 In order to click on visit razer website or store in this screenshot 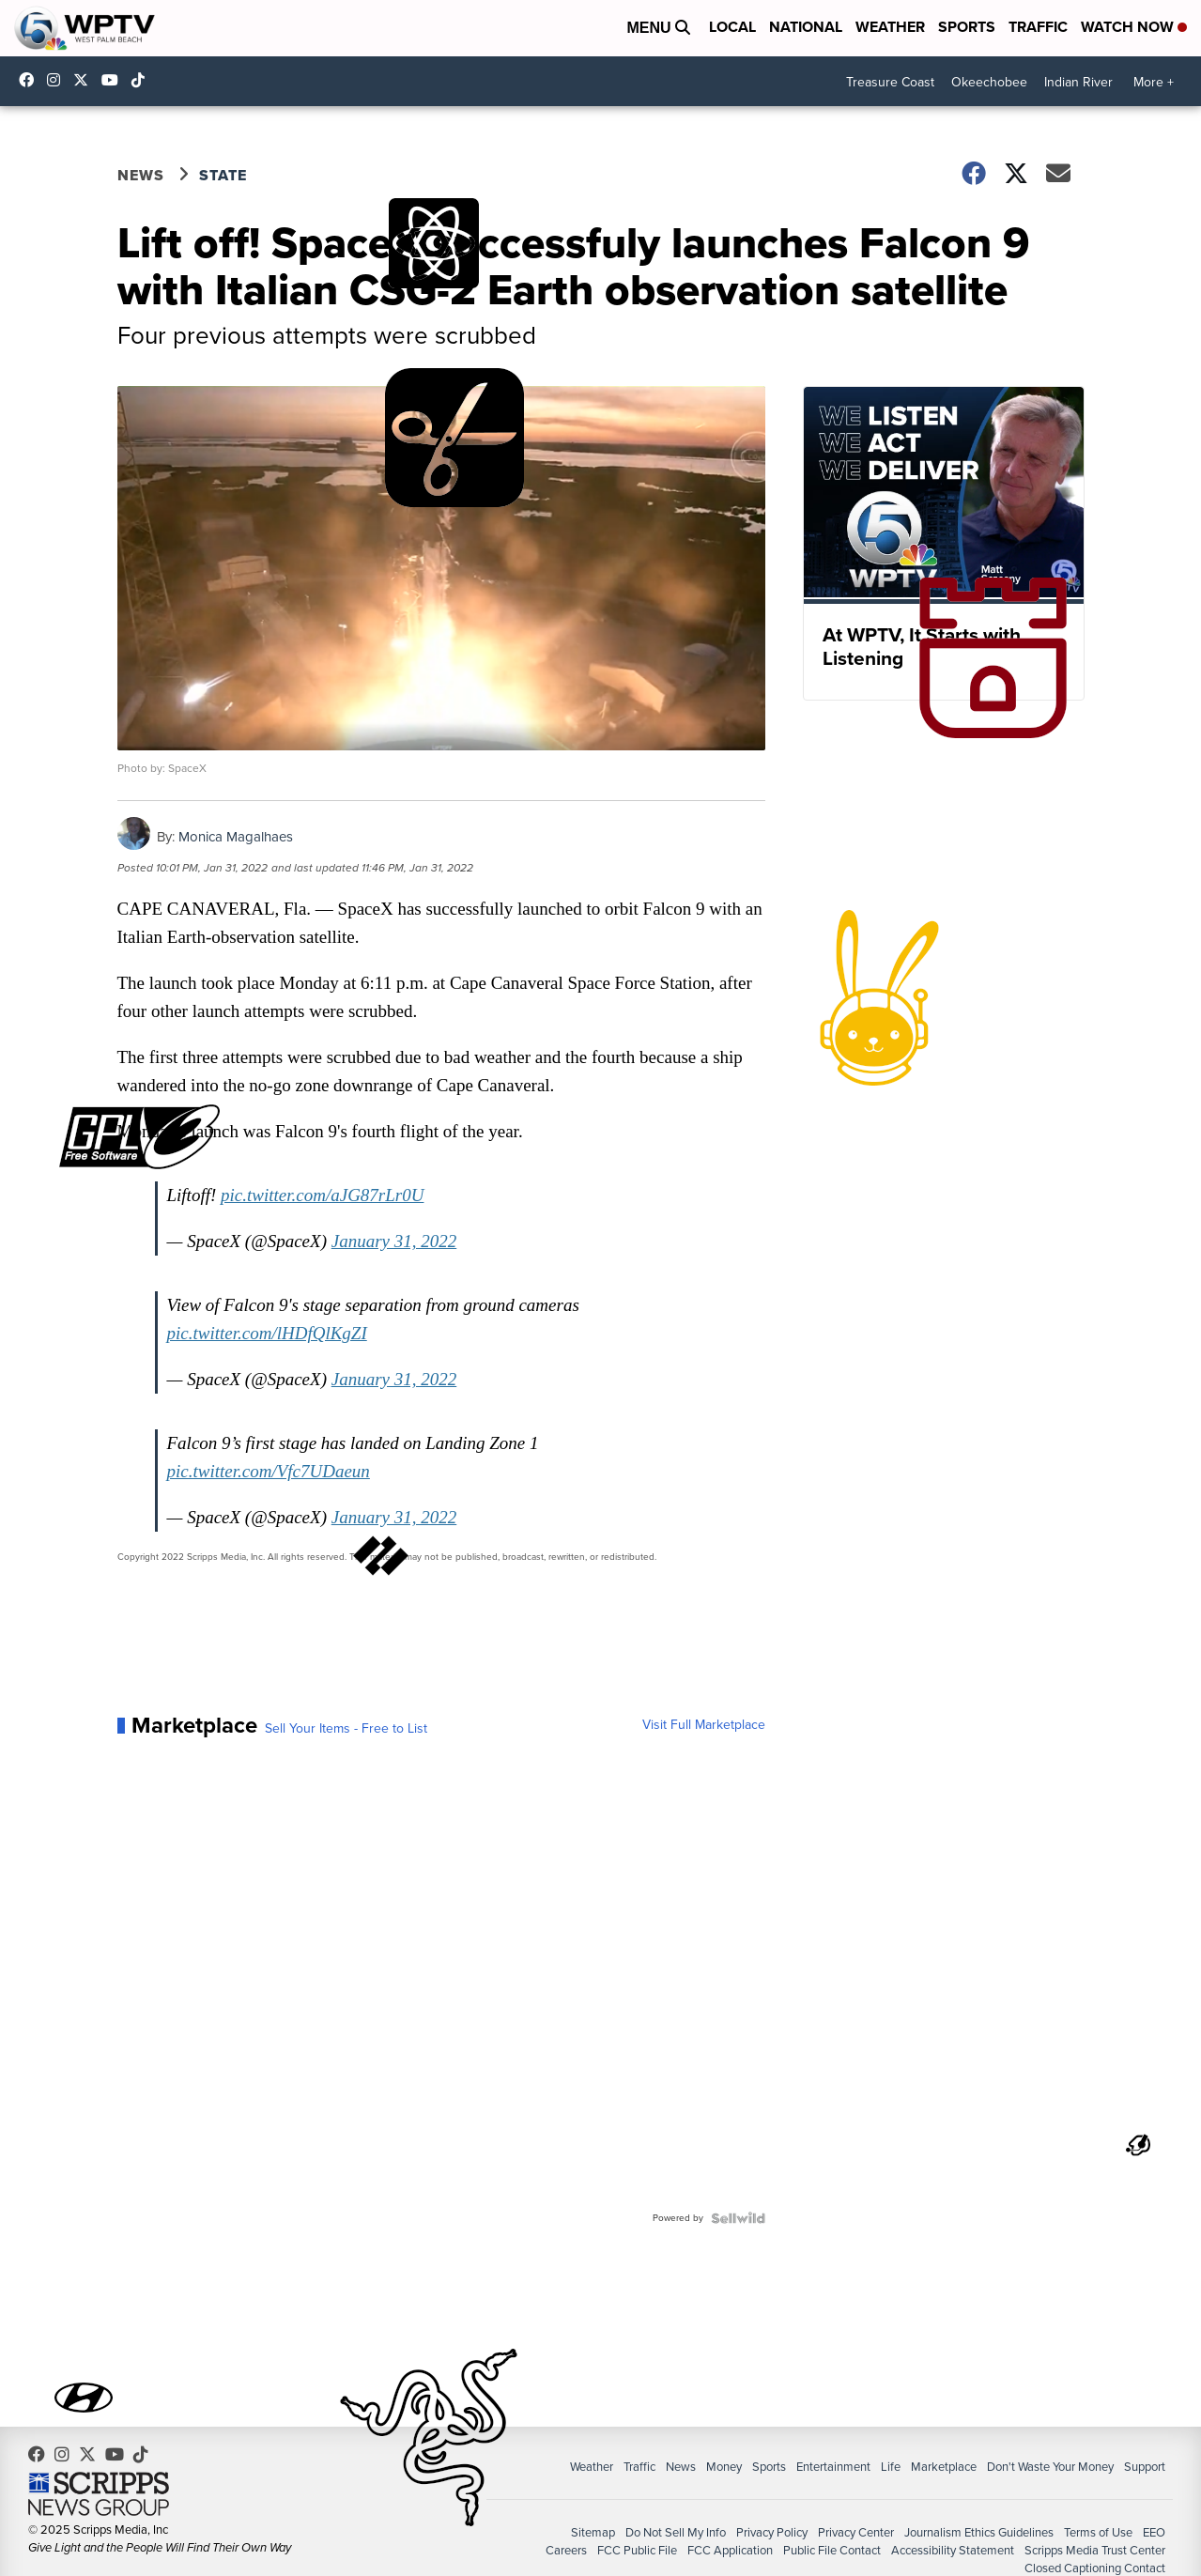, I will do `click(428, 2437)`.